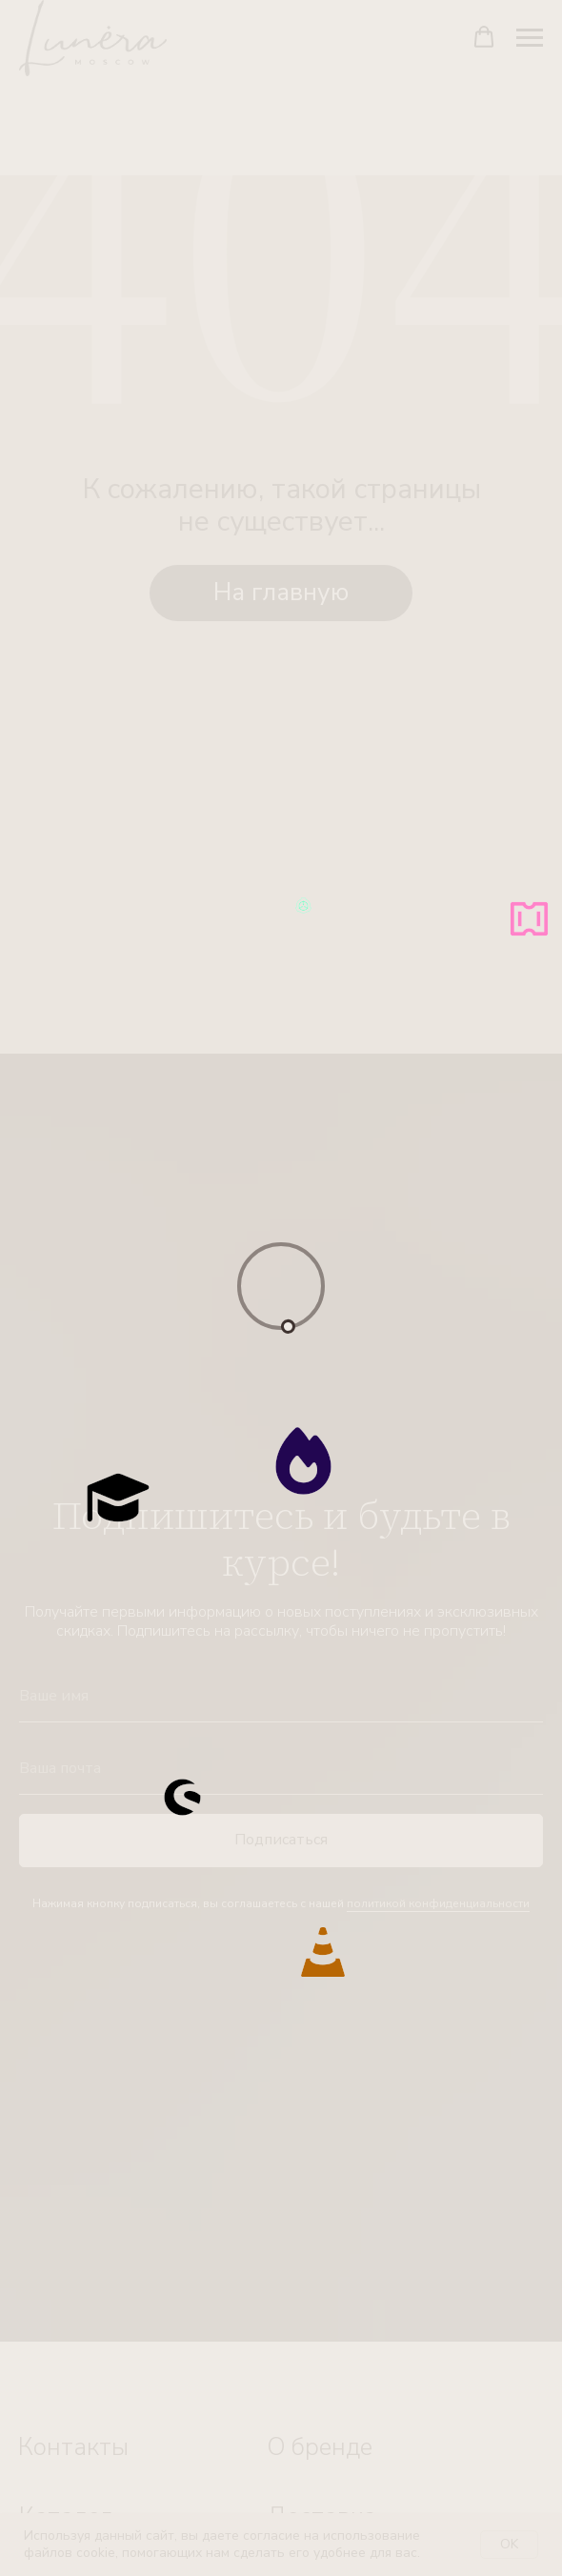 This screenshot has width=562, height=2576. Describe the element at coordinates (323, 1952) in the screenshot. I see `open VLC media player` at that location.